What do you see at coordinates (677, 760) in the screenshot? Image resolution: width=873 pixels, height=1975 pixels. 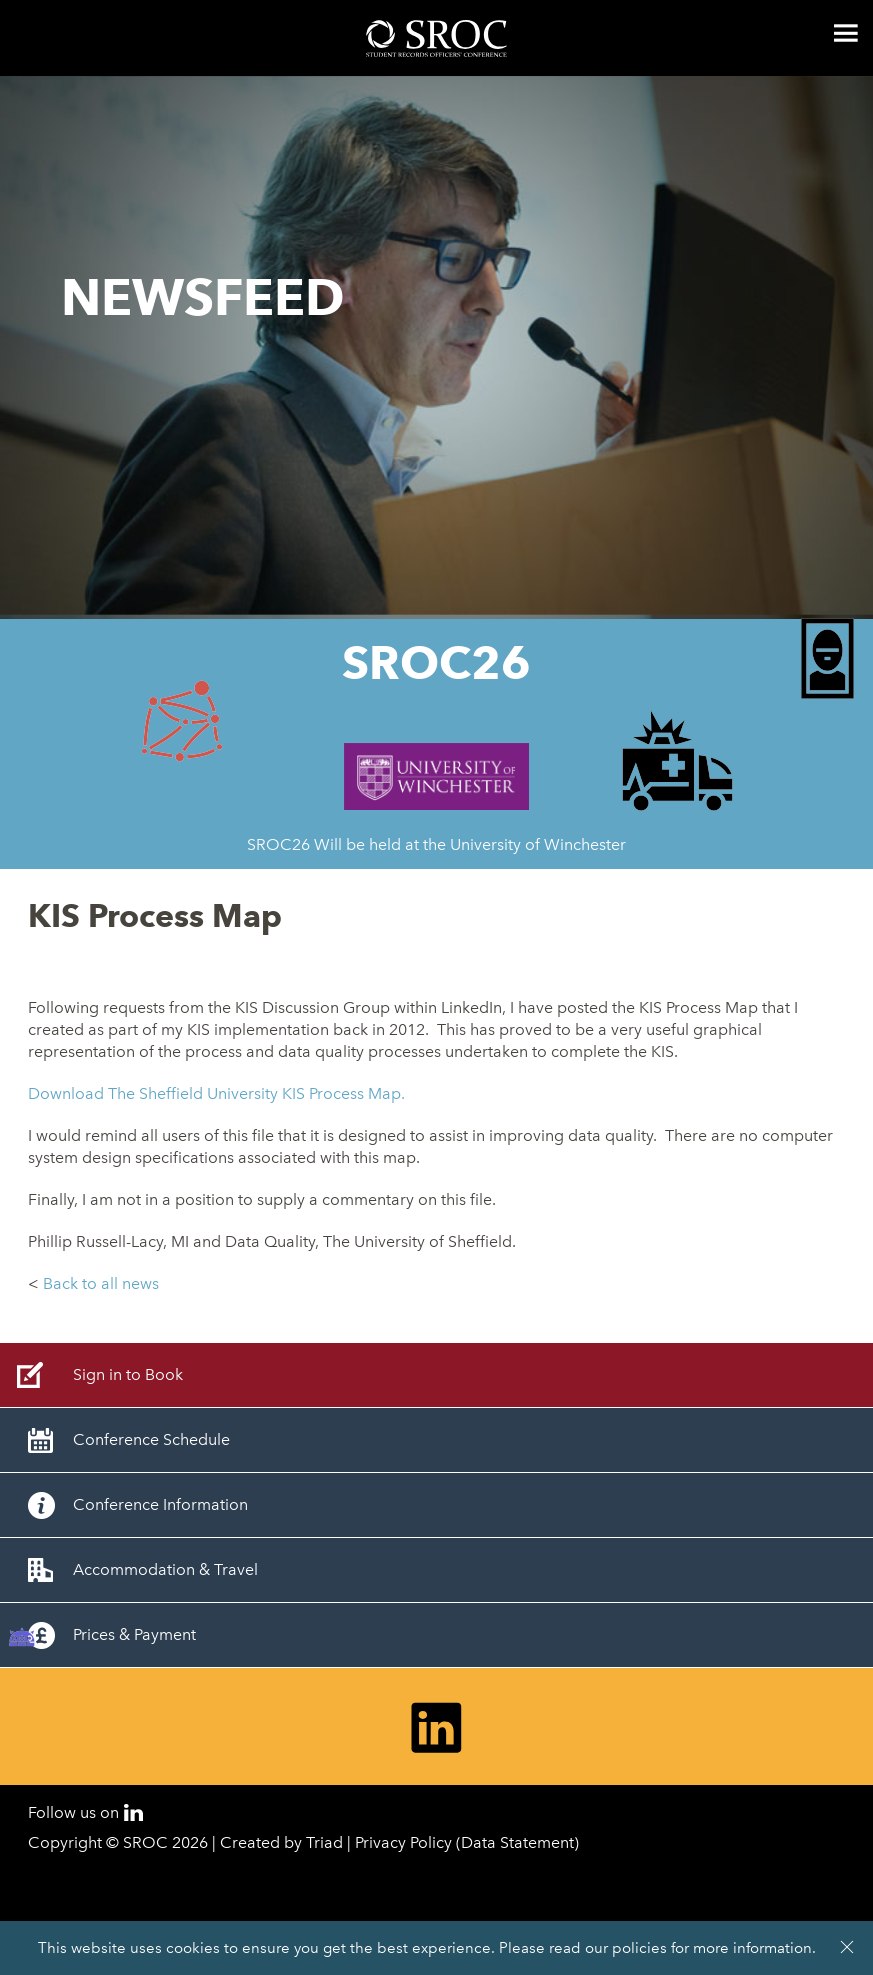 I see `request emergency medical services` at bounding box center [677, 760].